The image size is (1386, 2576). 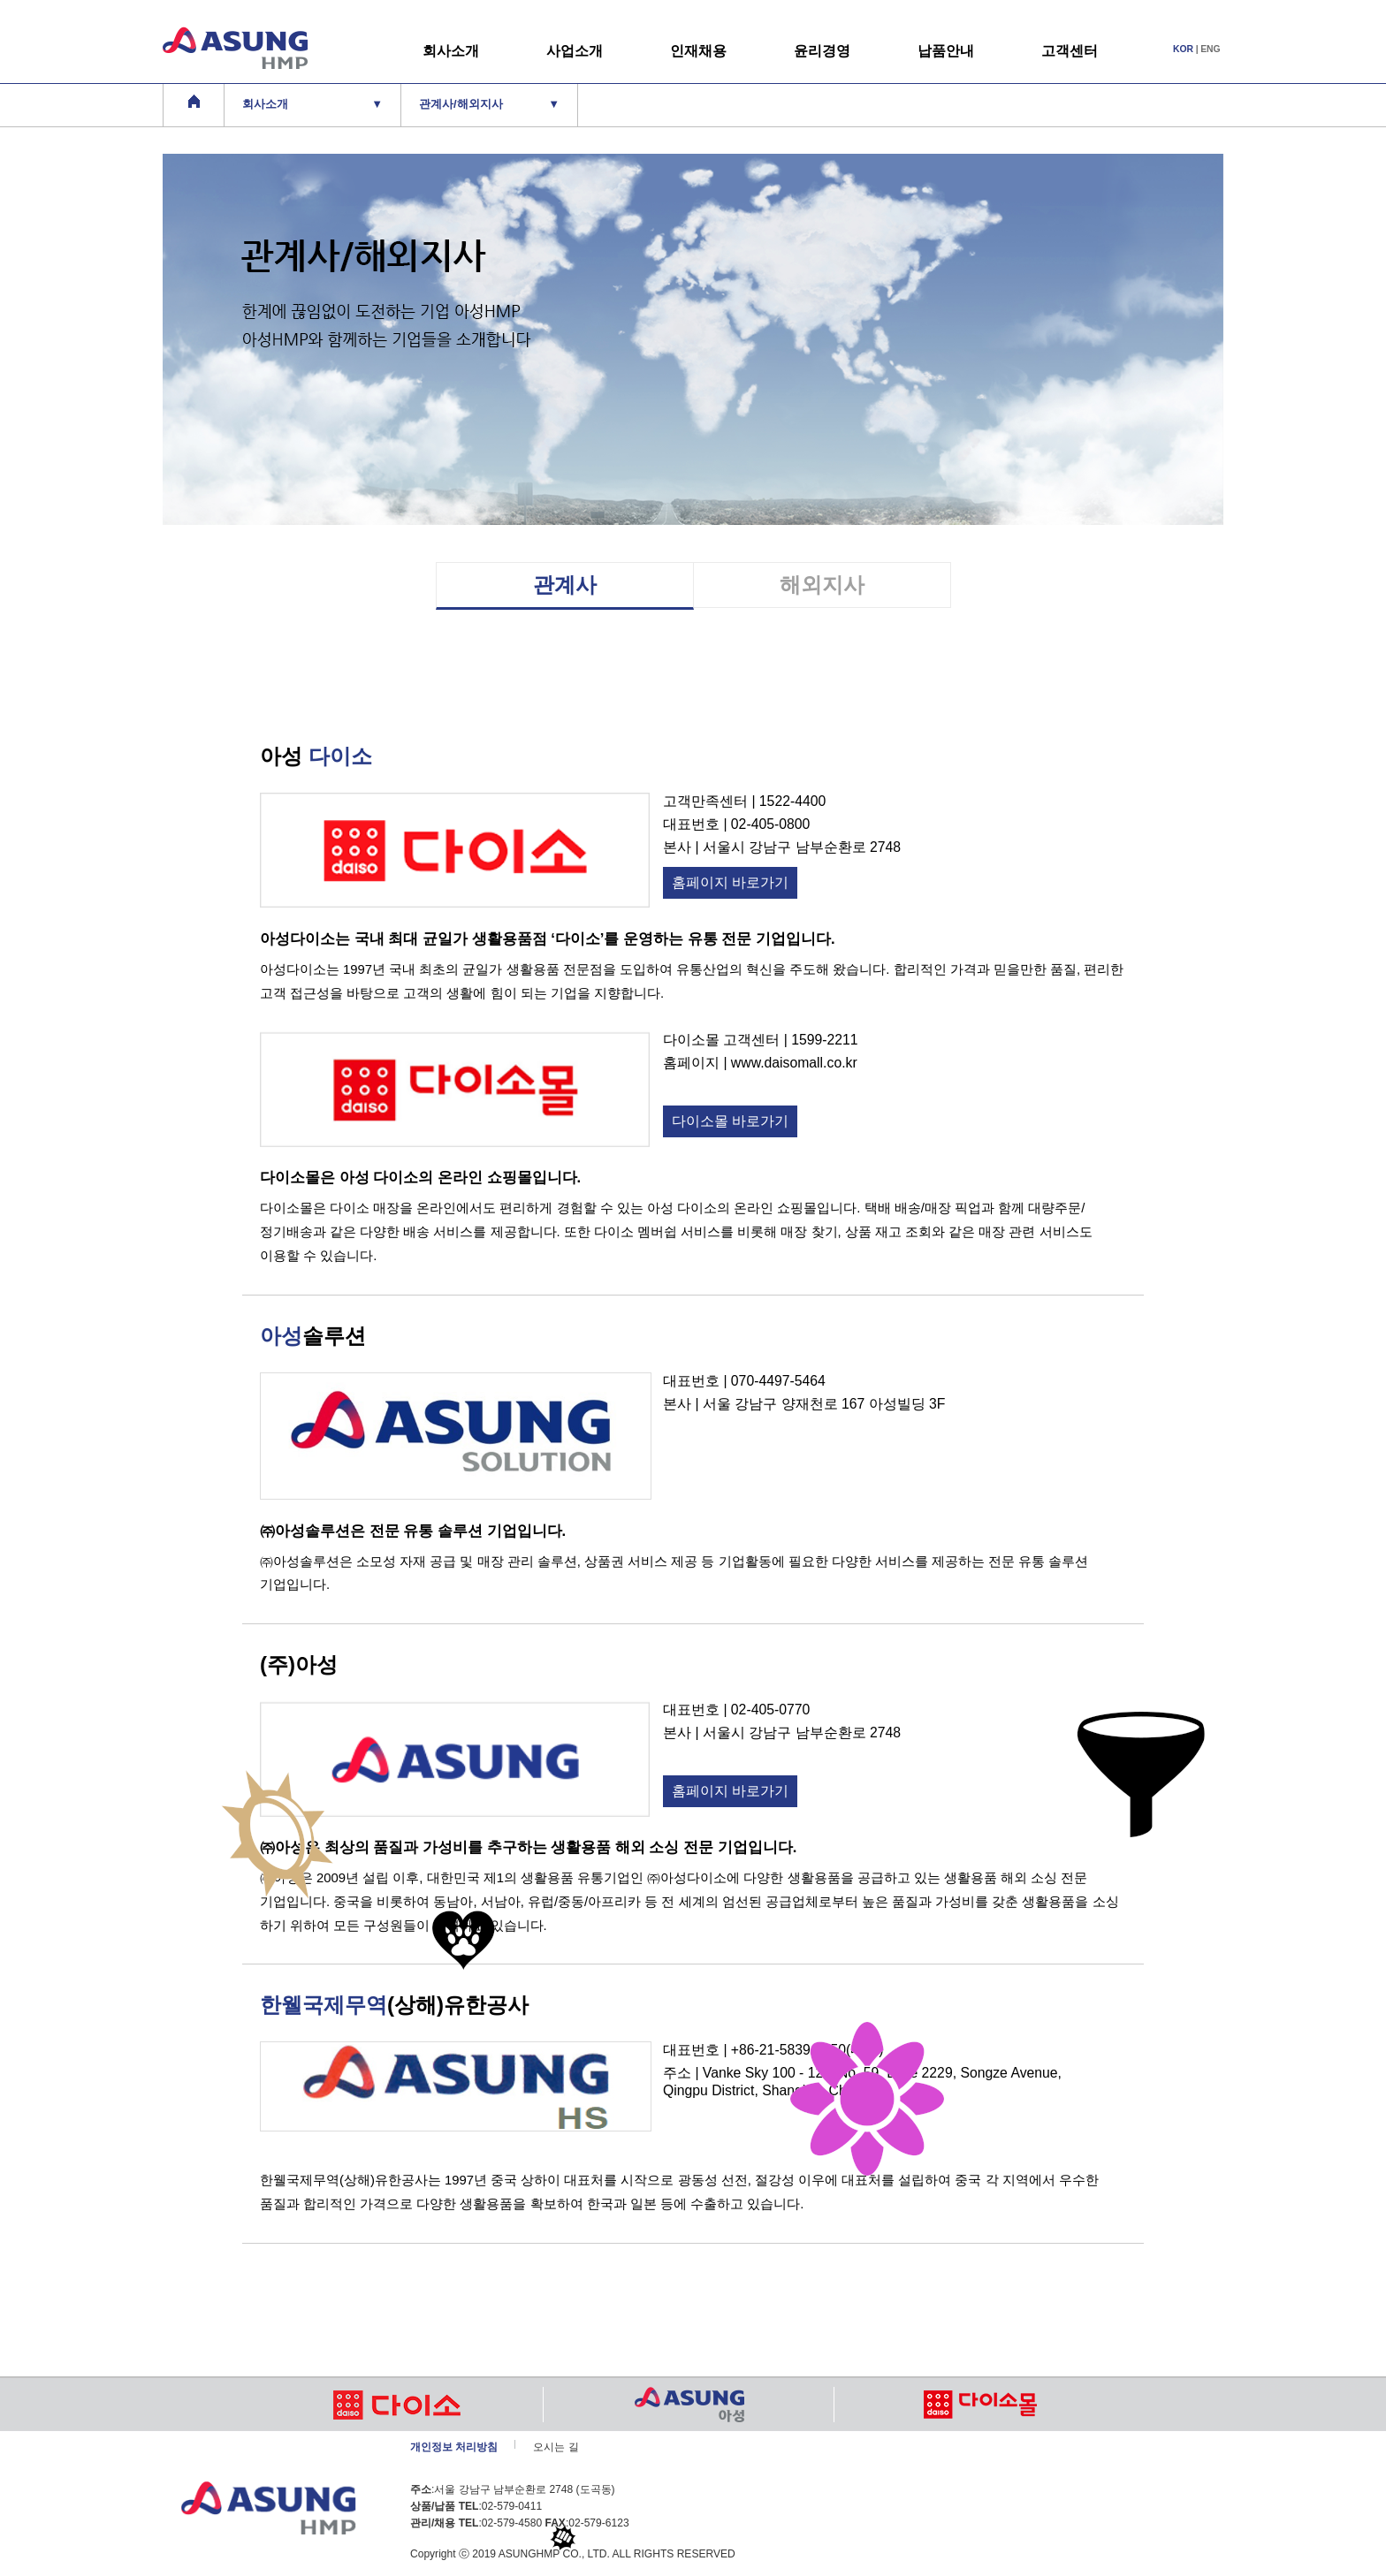 I want to click on favorite or like a pet-related item, so click(x=463, y=1941).